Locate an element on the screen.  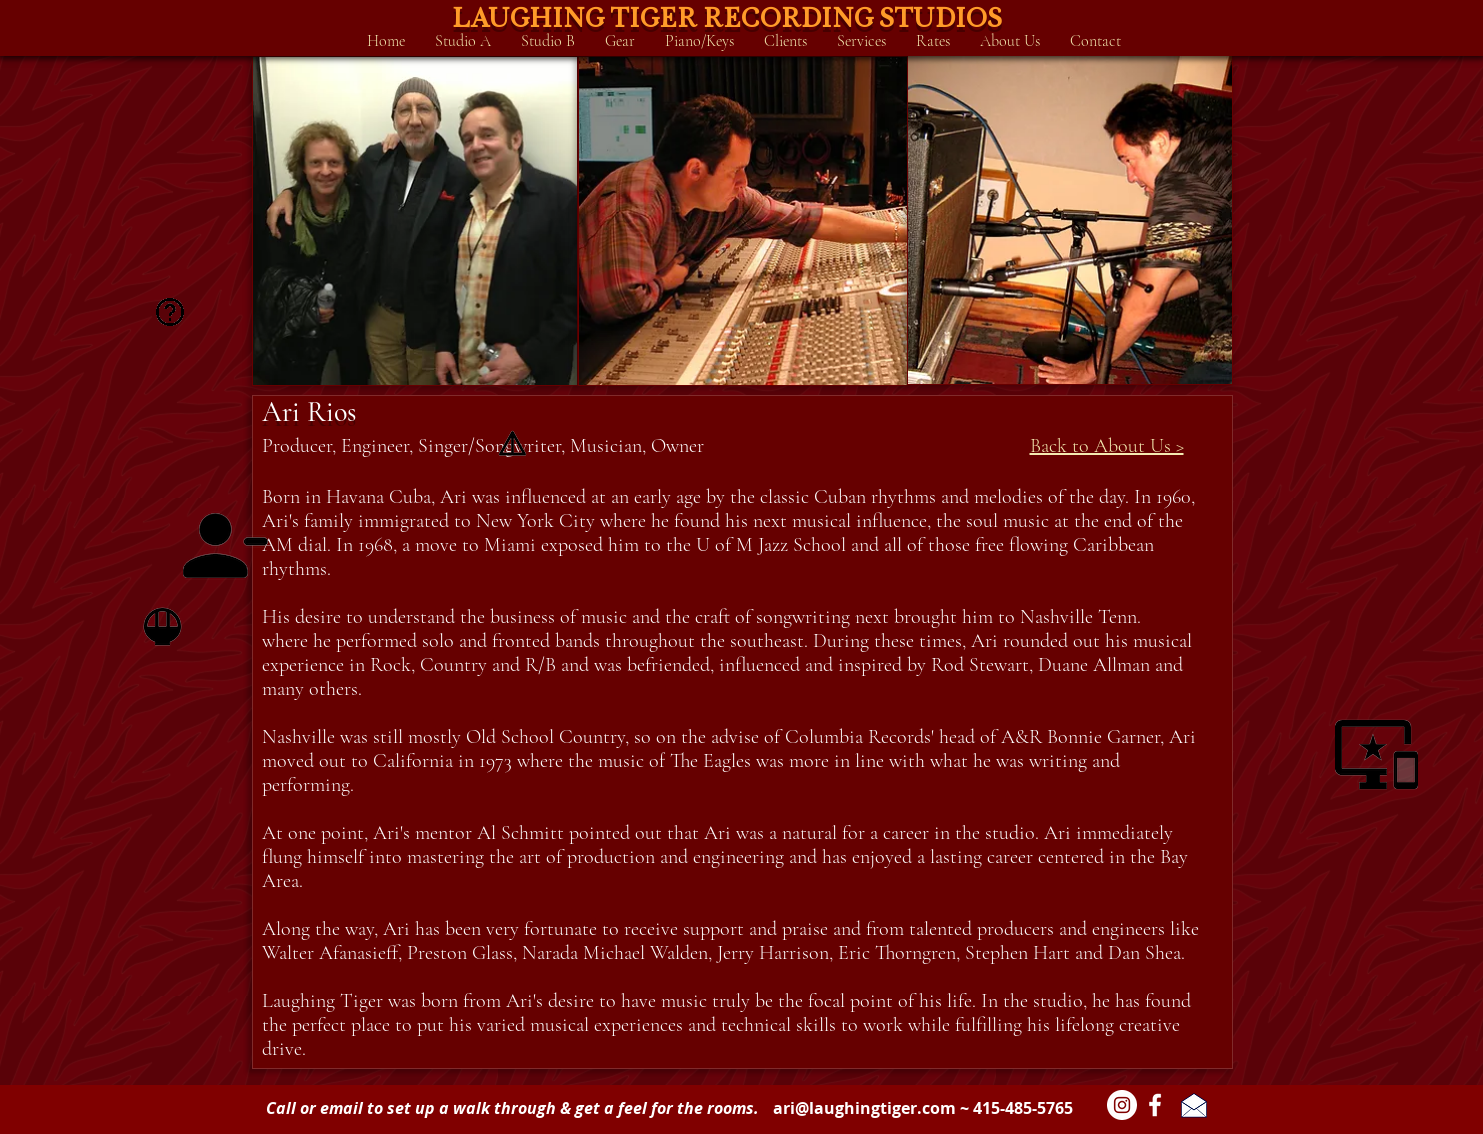
view image details or metadata is located at coordinates (512, 442).